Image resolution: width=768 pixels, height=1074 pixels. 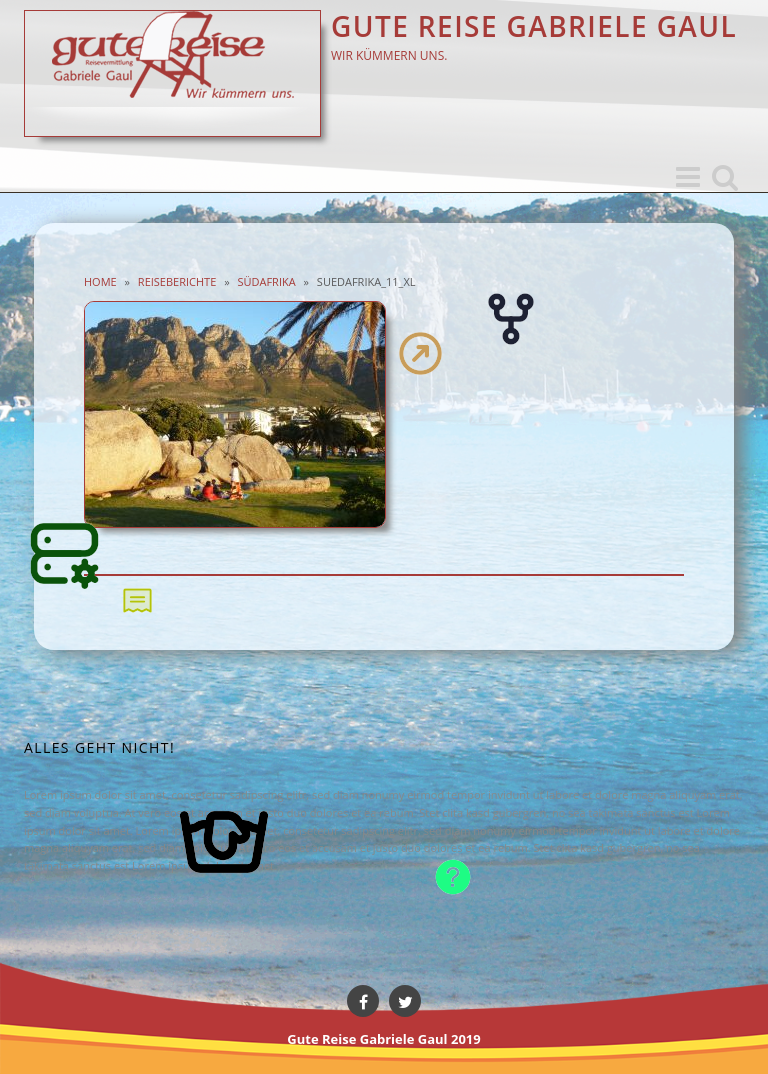 I want to click on access server configuration settings, so click(x=64, y=553).